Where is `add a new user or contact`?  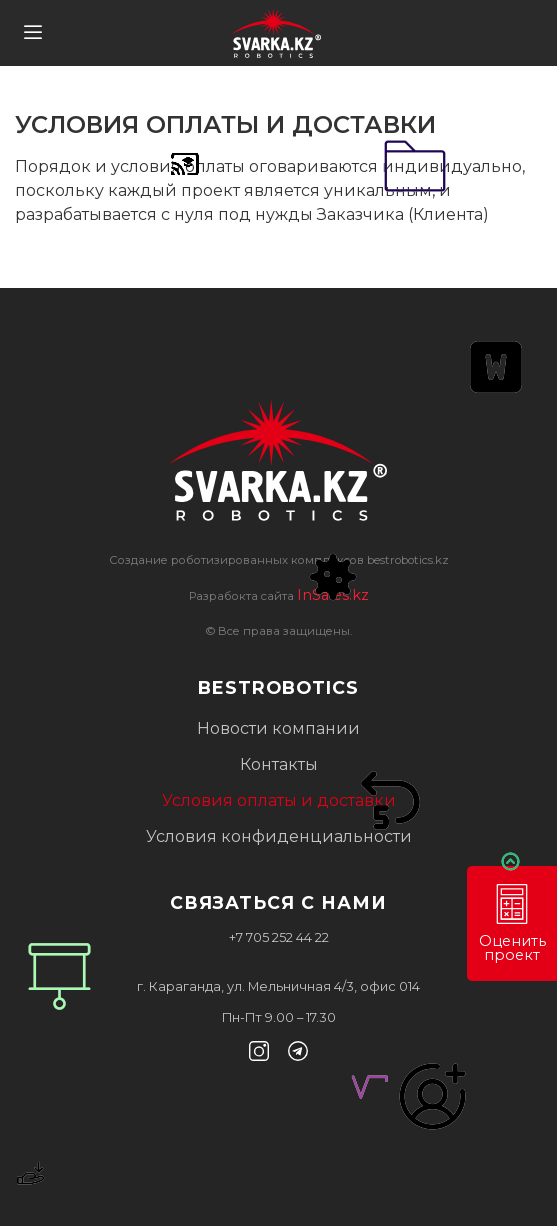
add a new user or contact is located at coordinates (432, 1096).